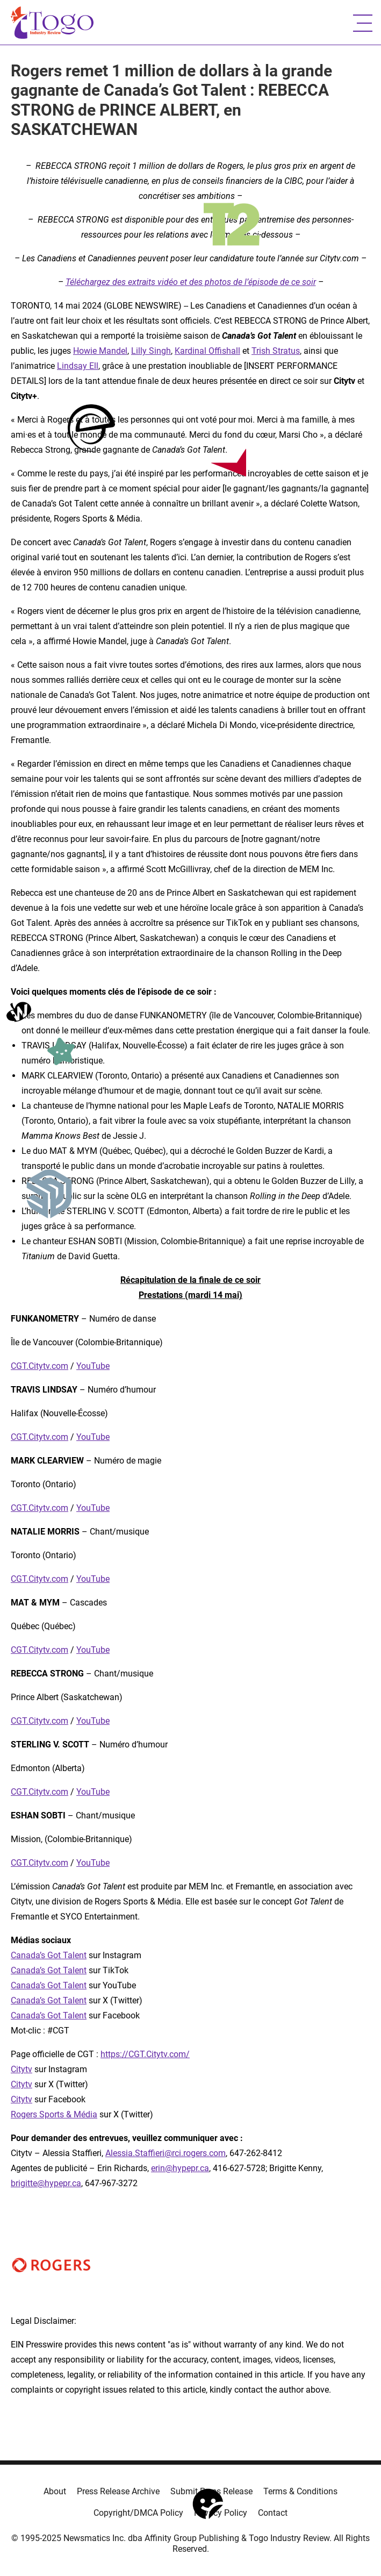 The image size is (381, 2576). I want to click on visit take-two interactive software website, so click(232, 224).